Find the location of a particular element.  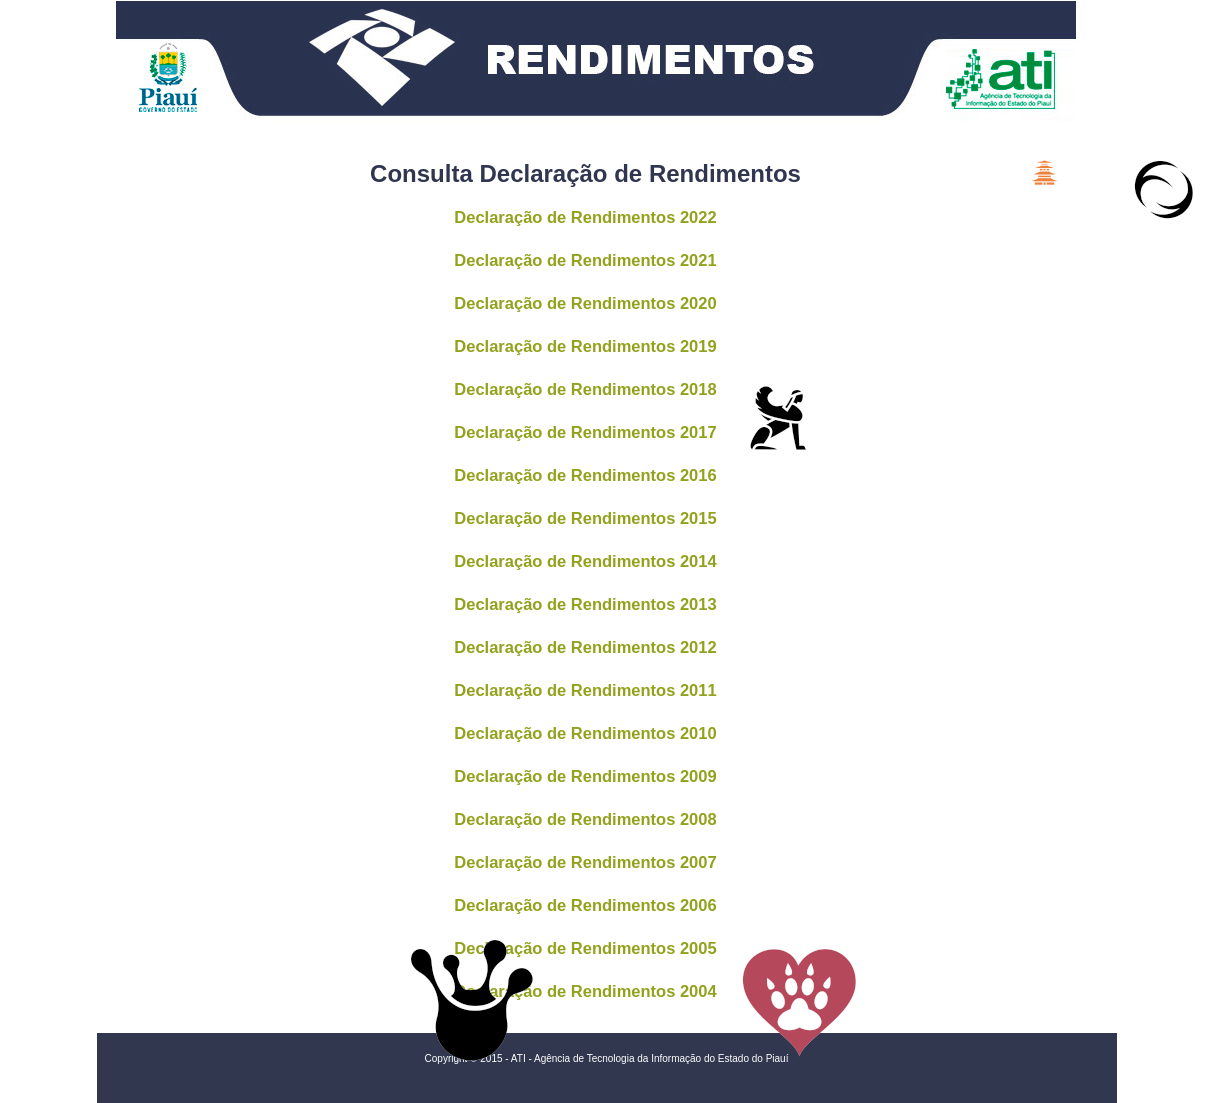

indicates a beast or creature ability in a game interface is located at coordinates (1163, 189).